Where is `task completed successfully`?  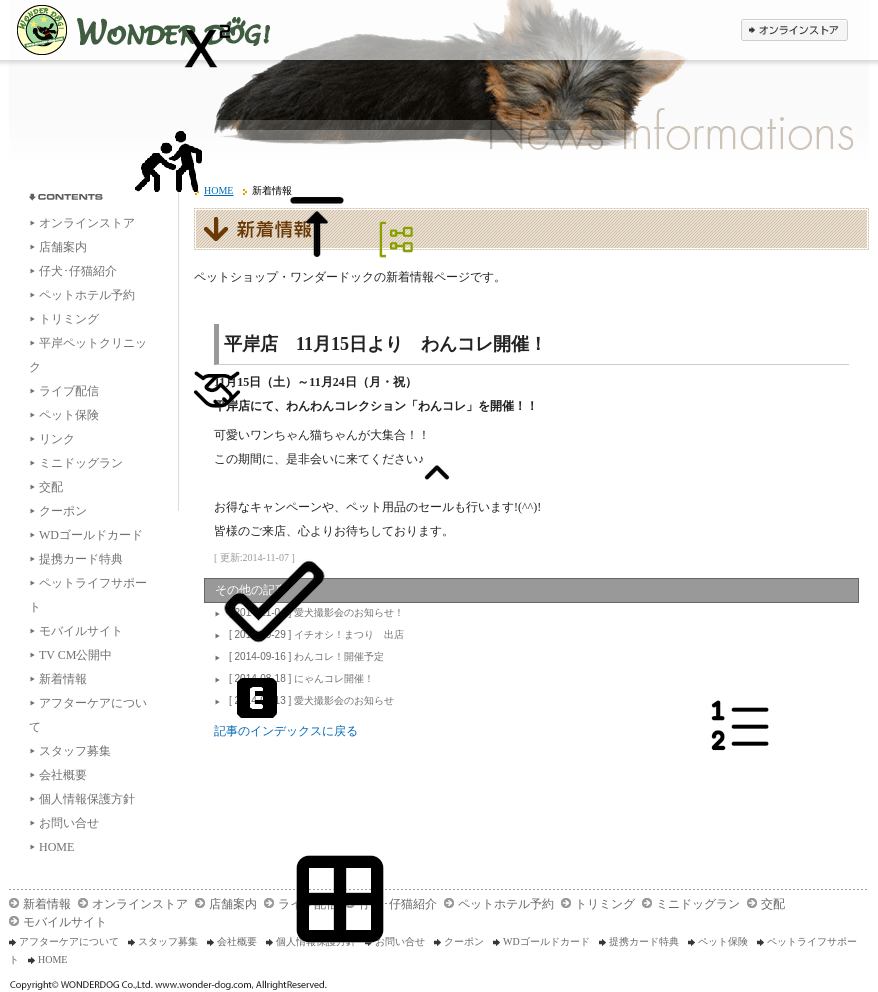
task completed successfully is located at coordinates (274, 601).